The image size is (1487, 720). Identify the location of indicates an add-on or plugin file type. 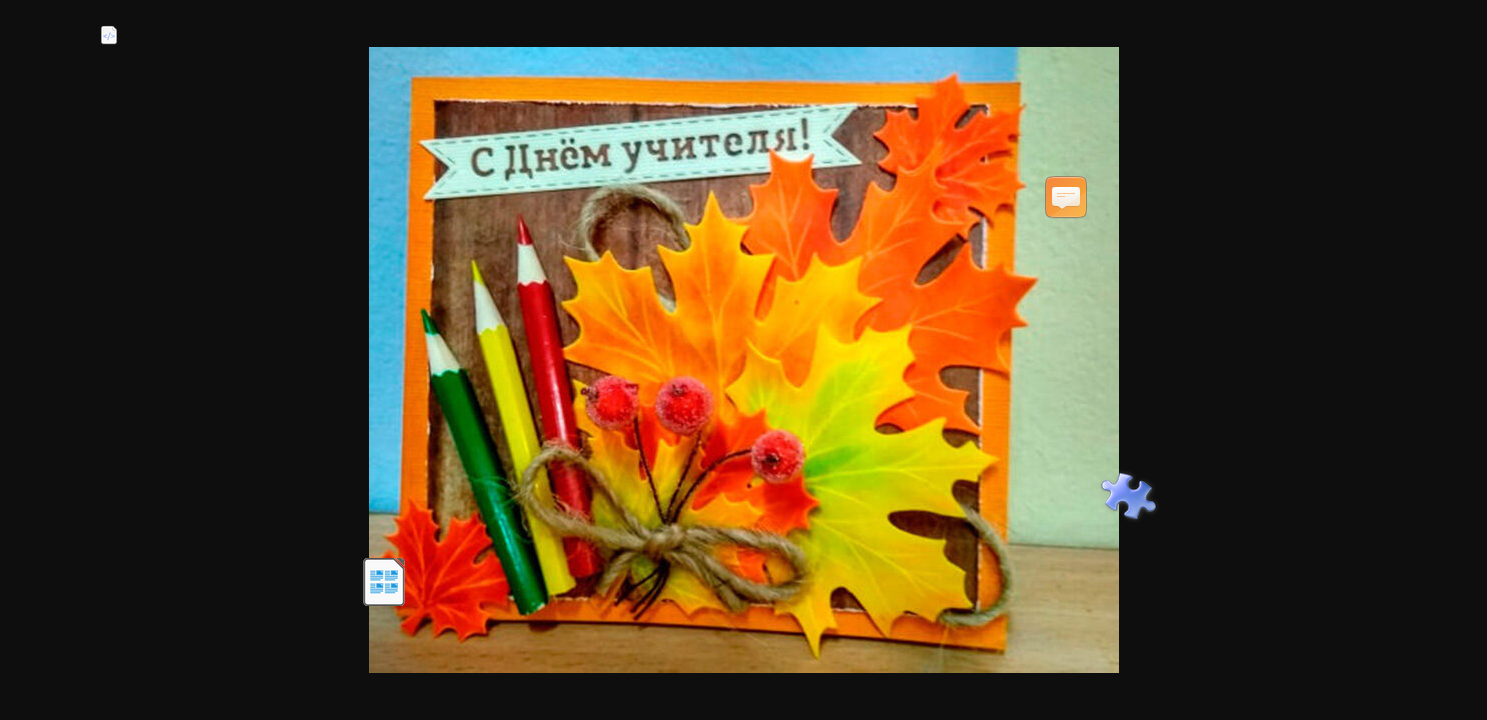
(1127, 495).